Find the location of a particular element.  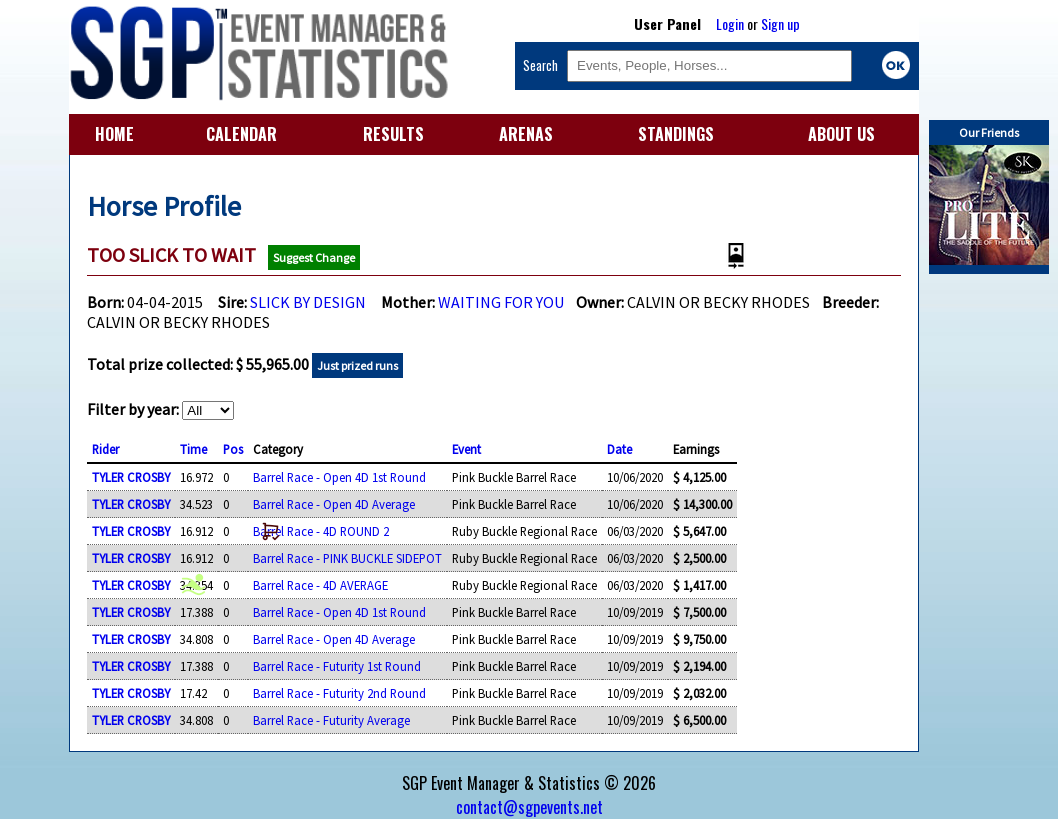

access swimming pool or aquatic facilities is located at coordinates (193, 584).